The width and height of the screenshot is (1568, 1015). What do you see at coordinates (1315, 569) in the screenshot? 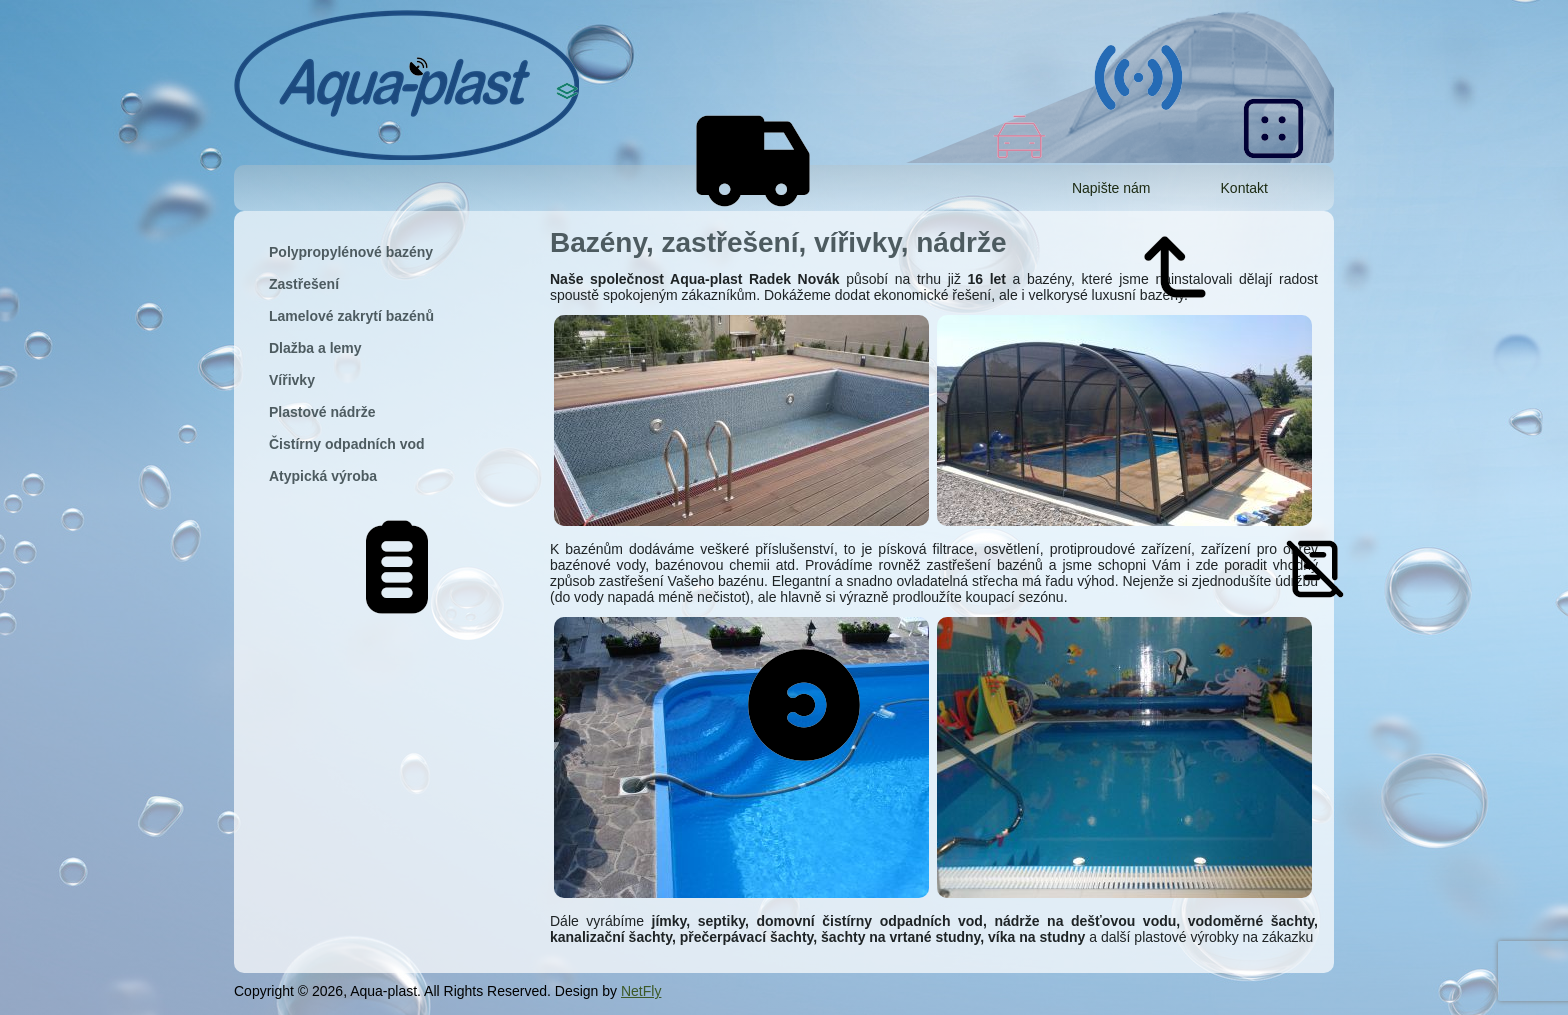
I see `notes feature disabled` at bounding box center [1315, 569].